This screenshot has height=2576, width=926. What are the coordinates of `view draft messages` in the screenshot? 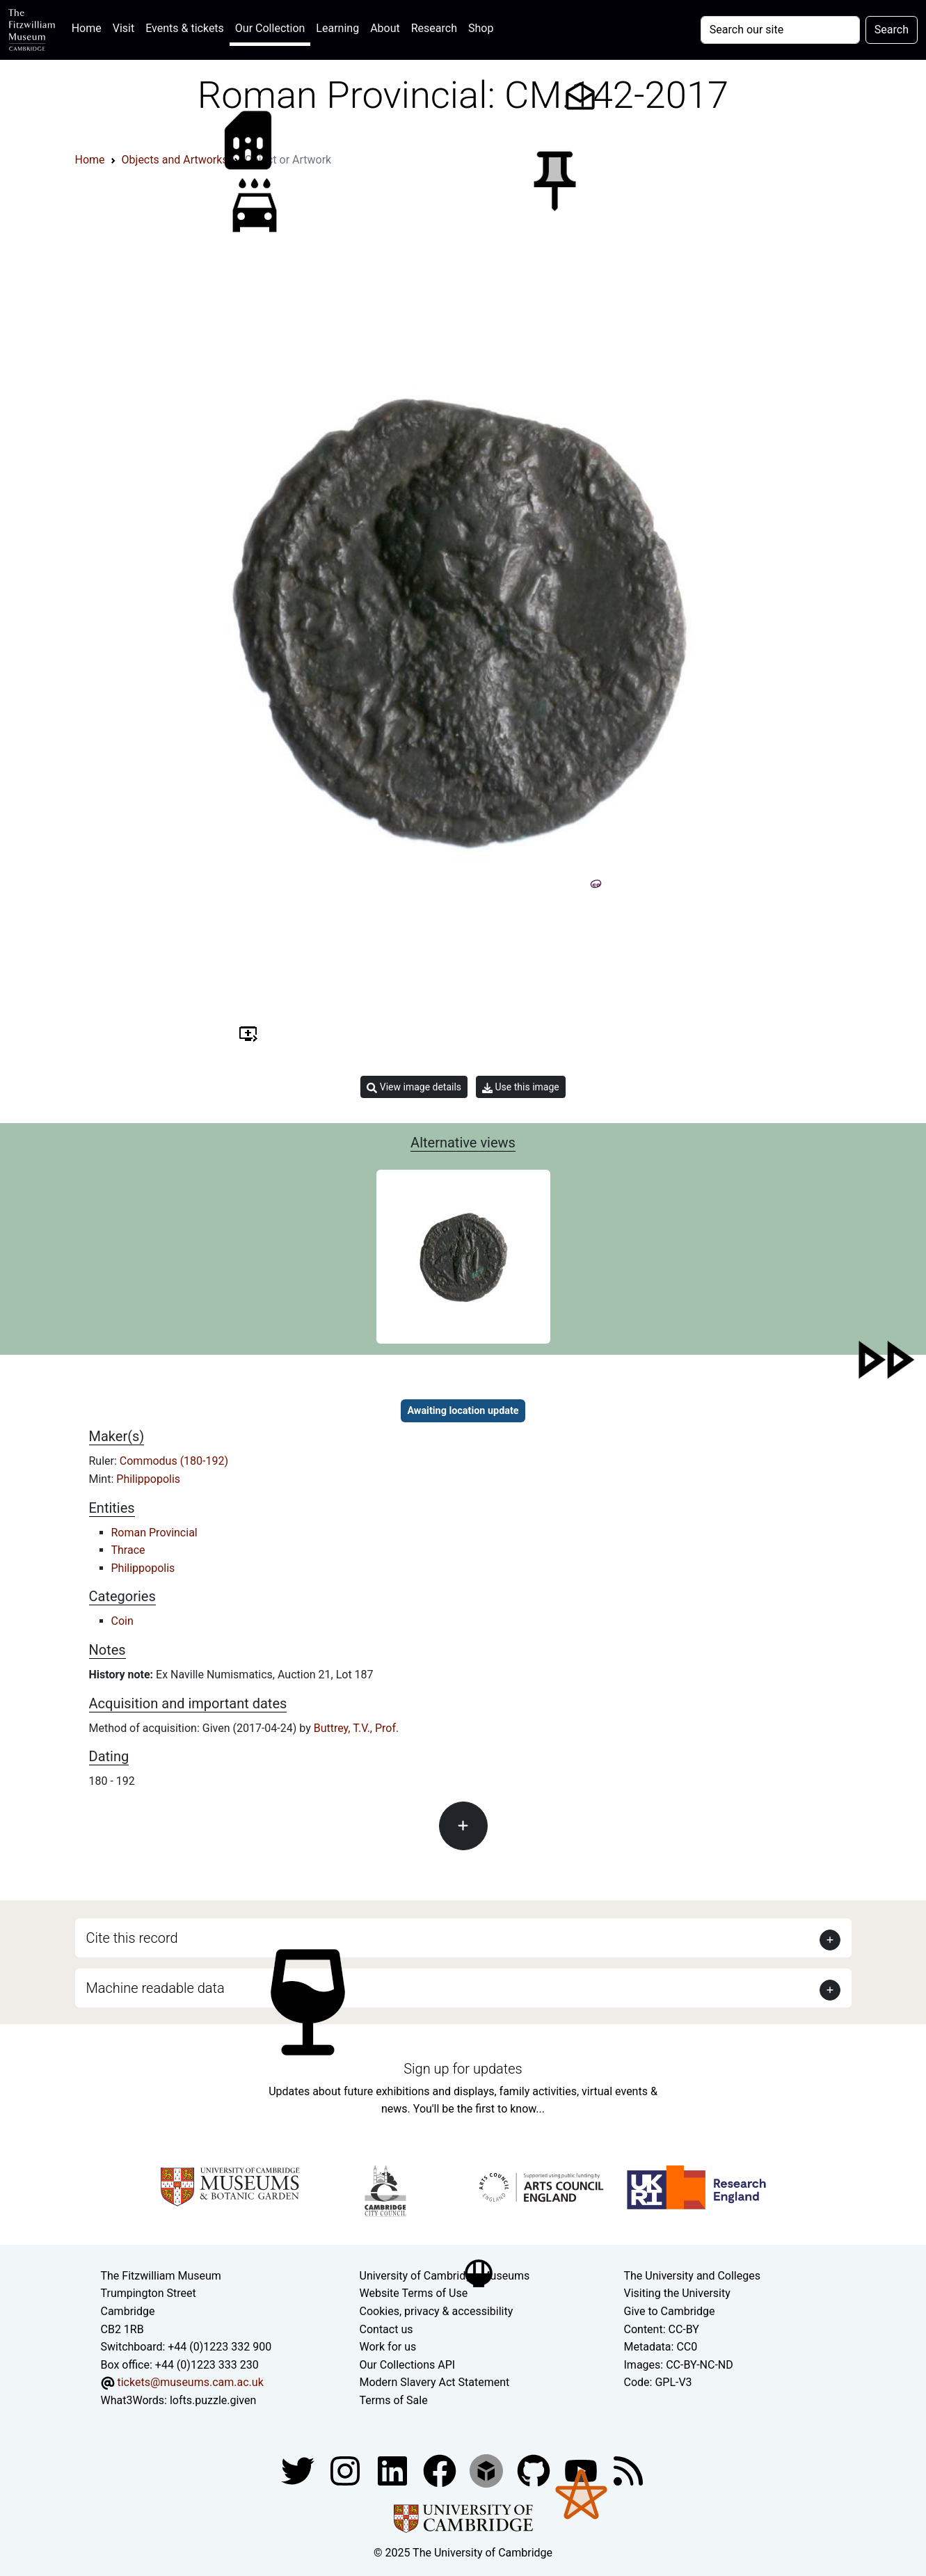 It's located at (580, 98).